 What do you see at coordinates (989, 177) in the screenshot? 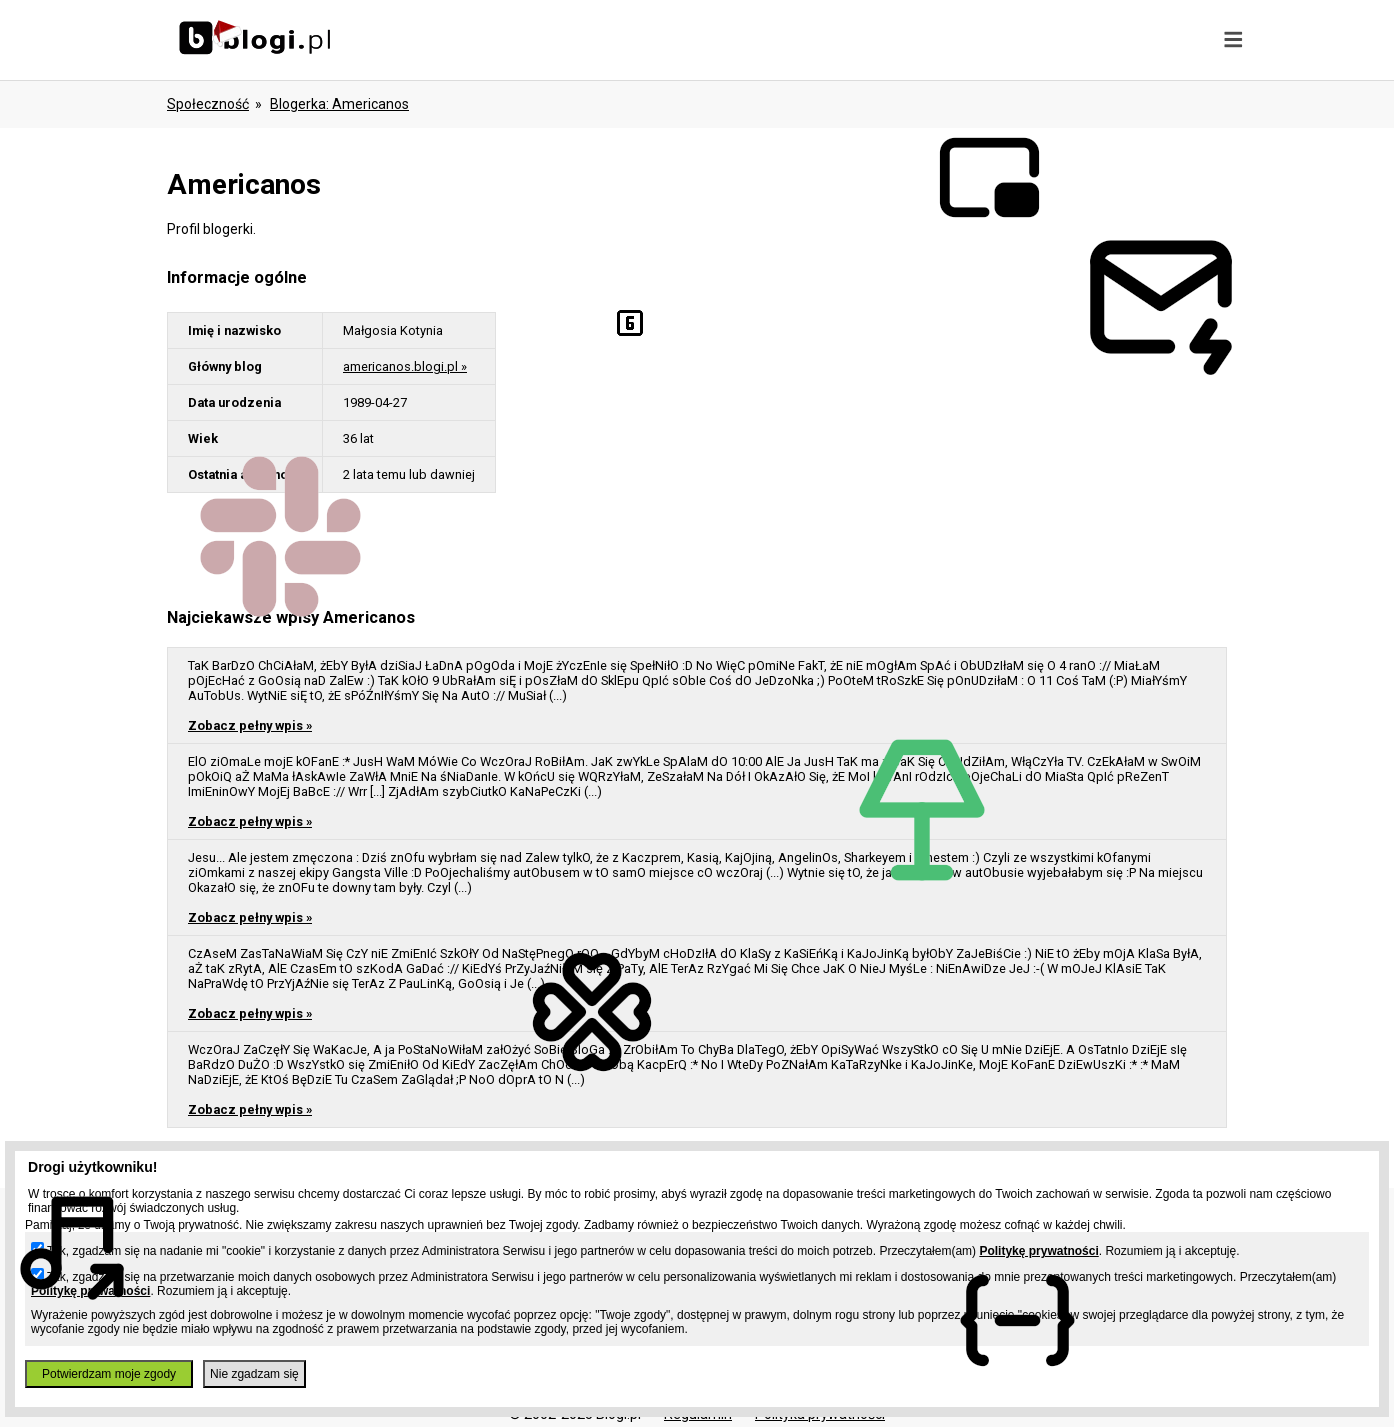
I see `enable picture-in-picture mode` at bounding box center [989, 177].